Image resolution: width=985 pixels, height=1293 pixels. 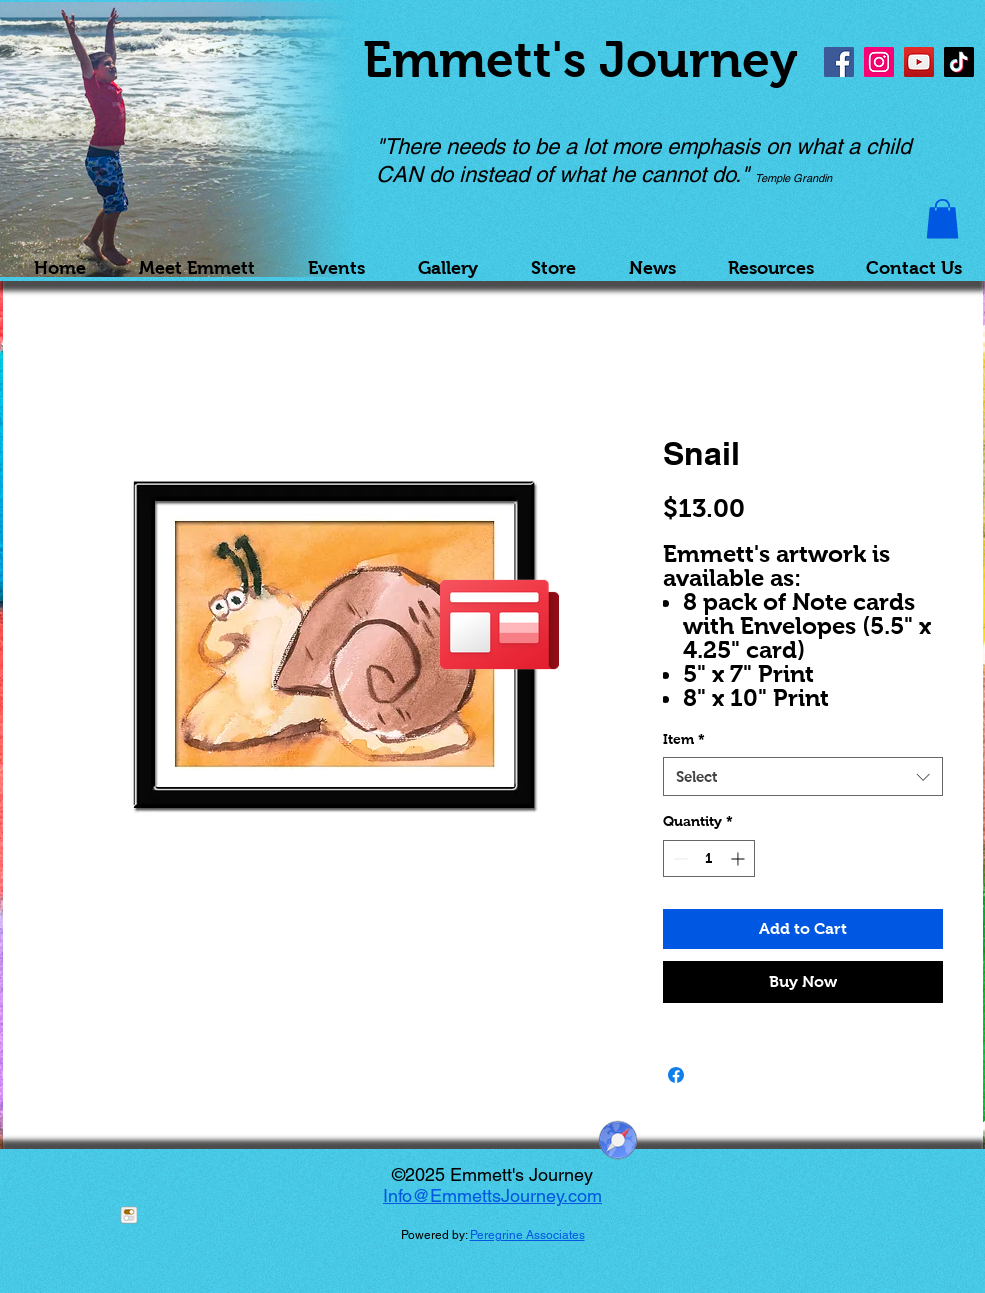 I want to click on open the web browser application, so click(x=618, y=1140).